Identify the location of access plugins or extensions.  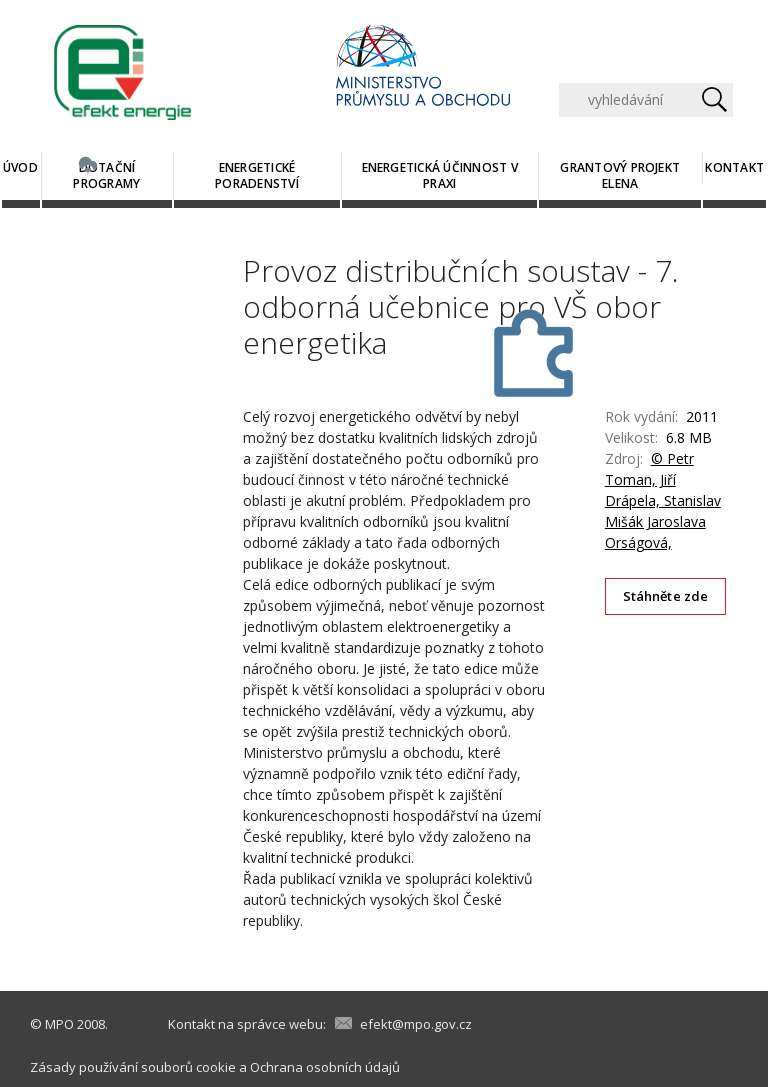
(533, 357).